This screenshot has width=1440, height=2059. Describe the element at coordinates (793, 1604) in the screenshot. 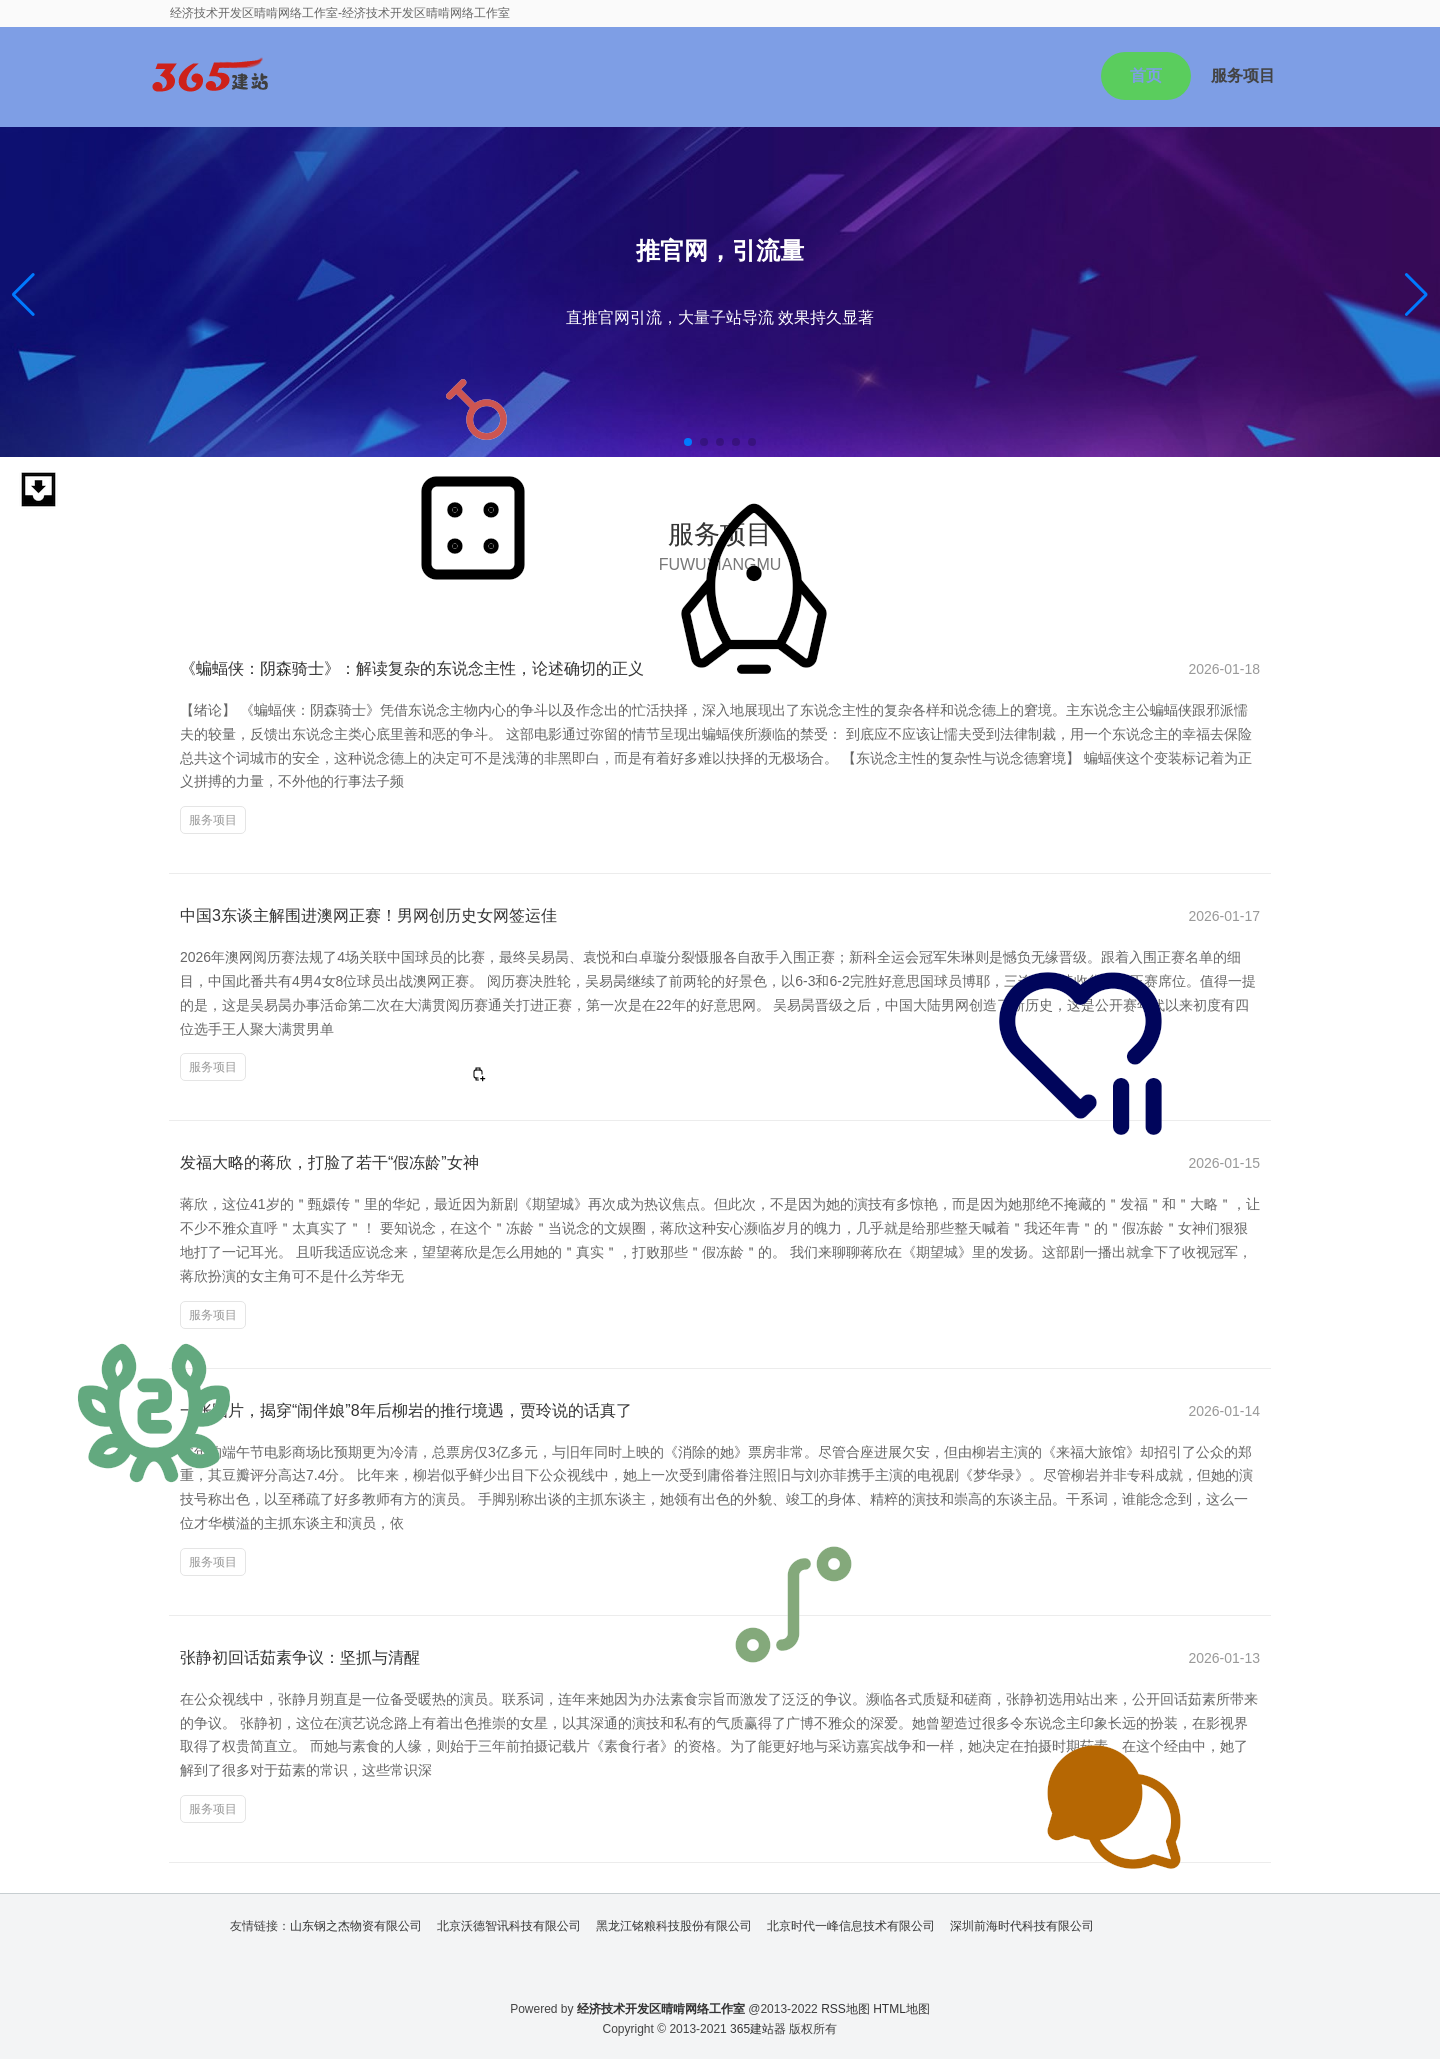

I see `view route between two points` at that location.